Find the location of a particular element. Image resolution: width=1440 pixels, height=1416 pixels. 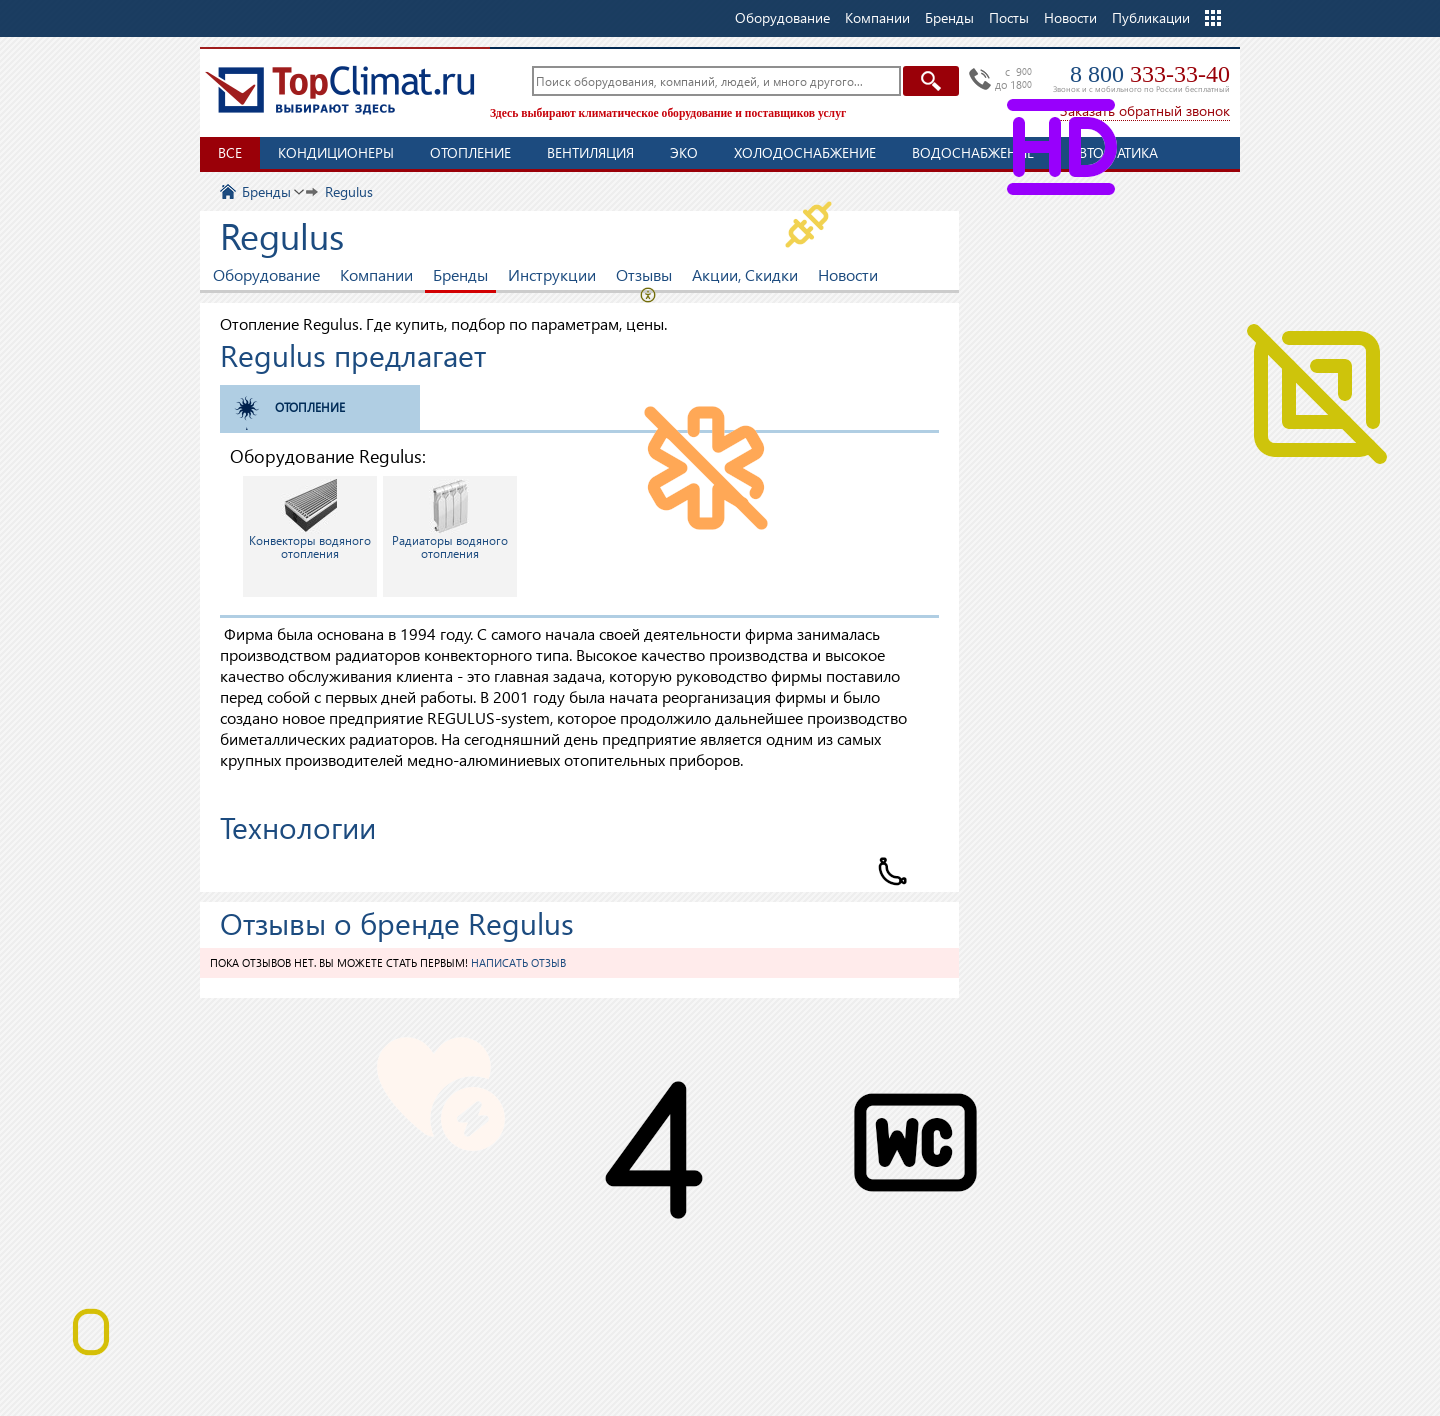

indicates high-definition video quality is located at coordinates (1061, 147).